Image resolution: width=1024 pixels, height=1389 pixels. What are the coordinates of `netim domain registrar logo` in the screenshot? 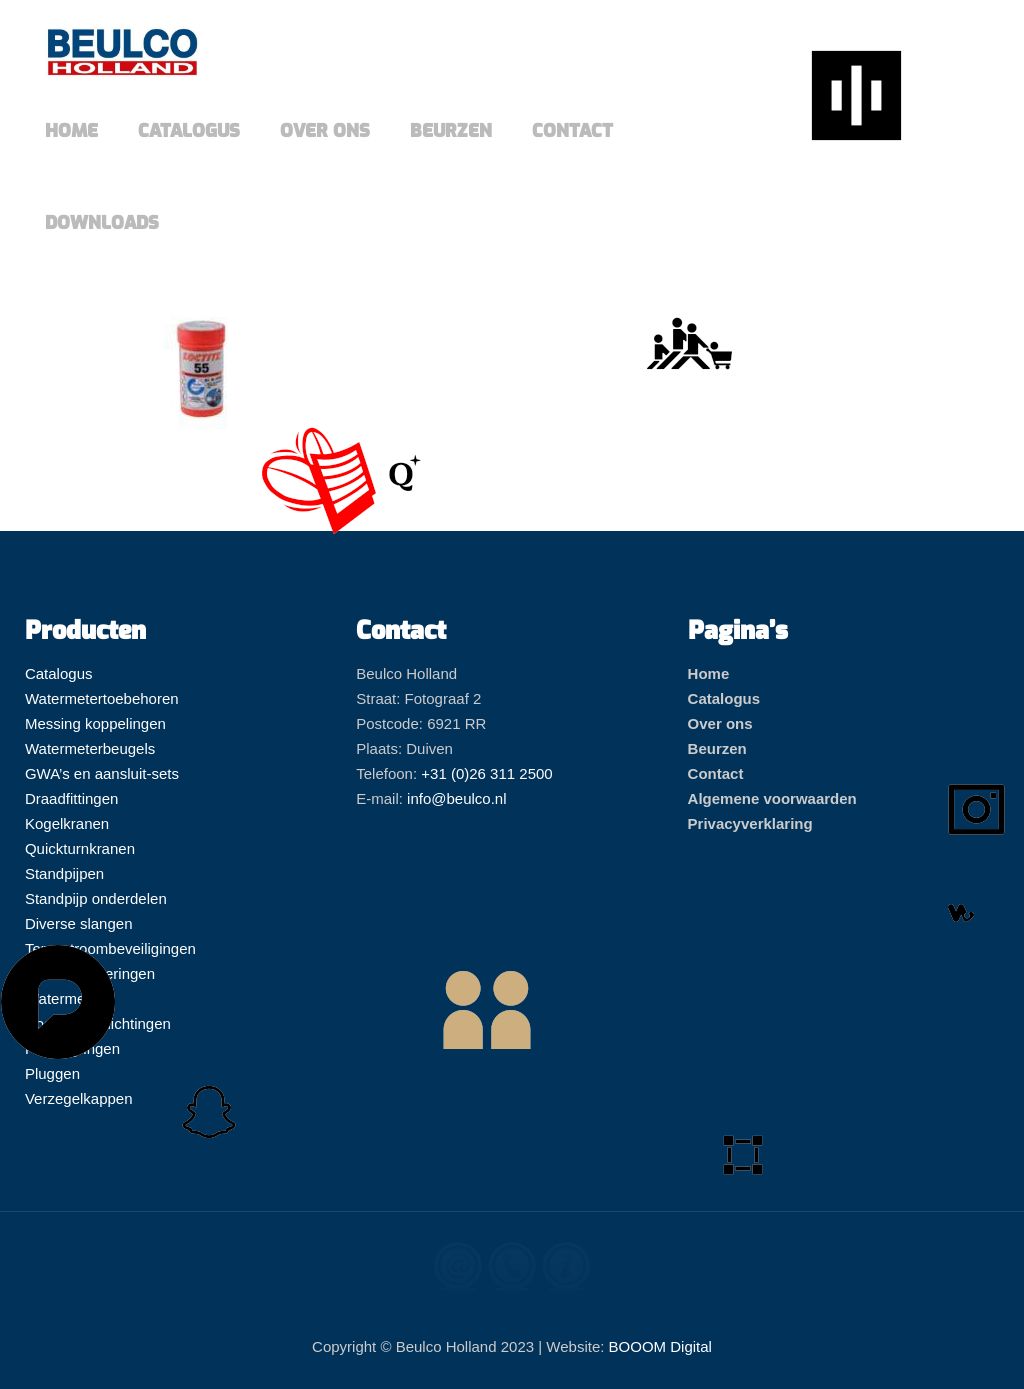 It's located at (961, 913).